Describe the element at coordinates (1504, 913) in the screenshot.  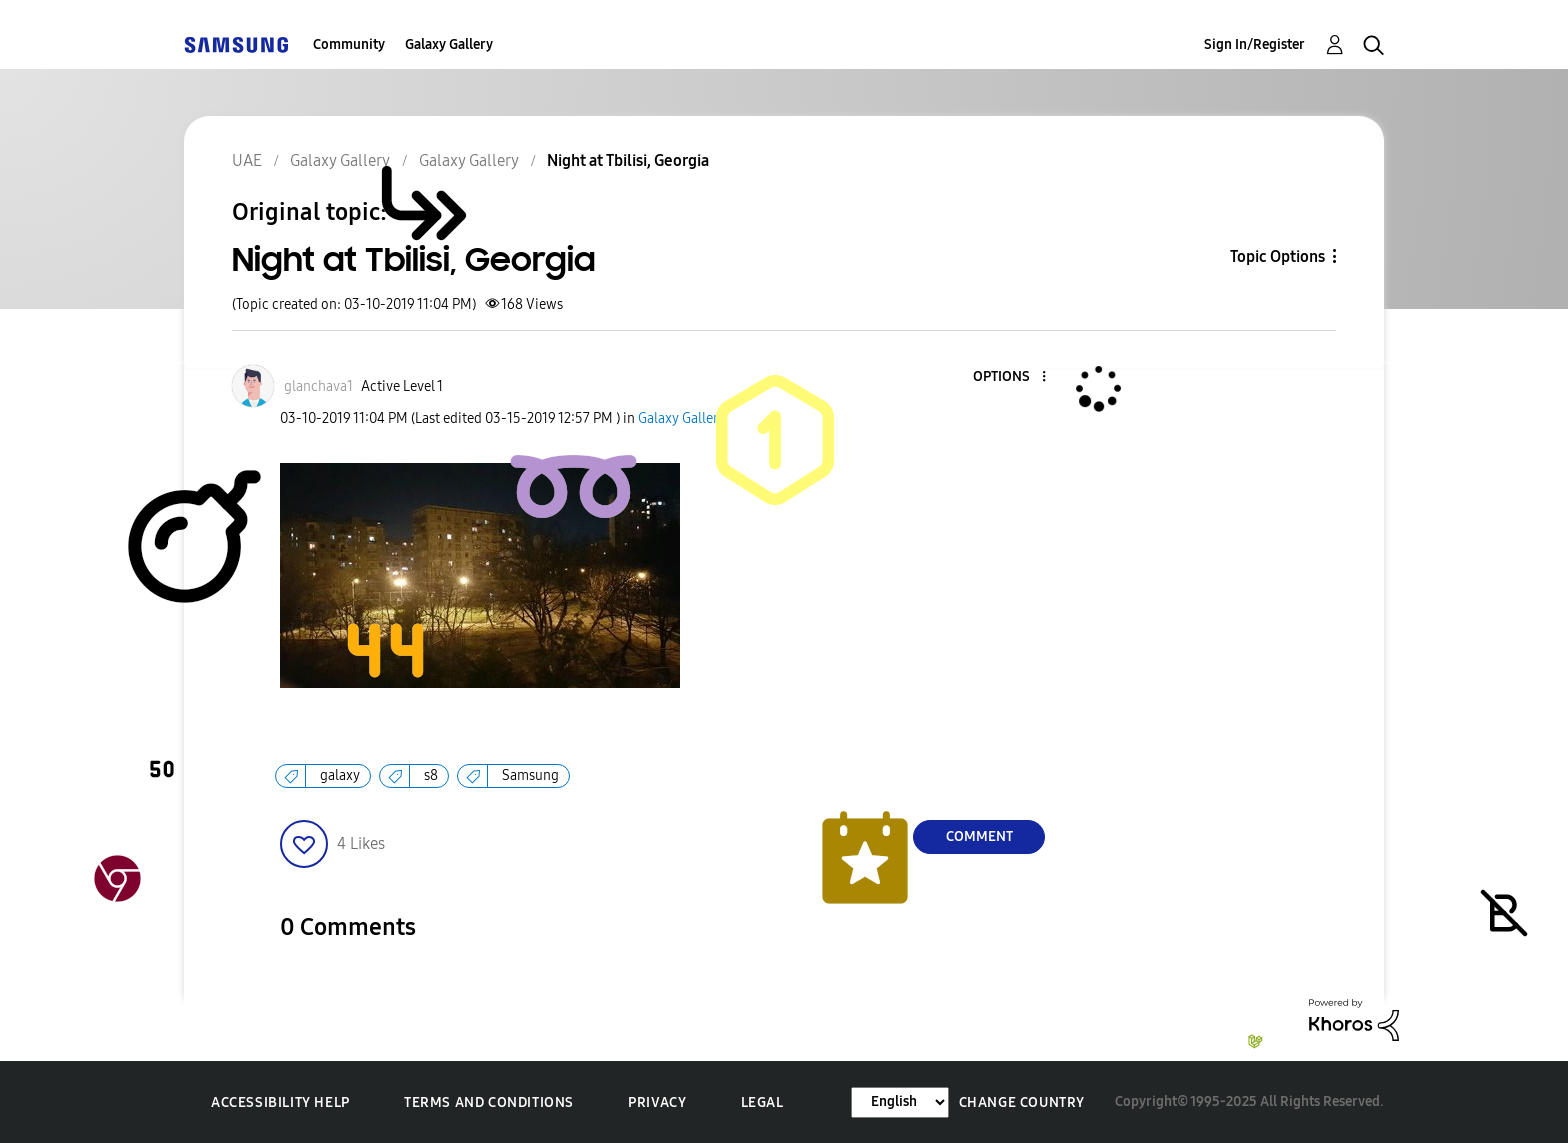
I see `disable bold text formatting` at that location.